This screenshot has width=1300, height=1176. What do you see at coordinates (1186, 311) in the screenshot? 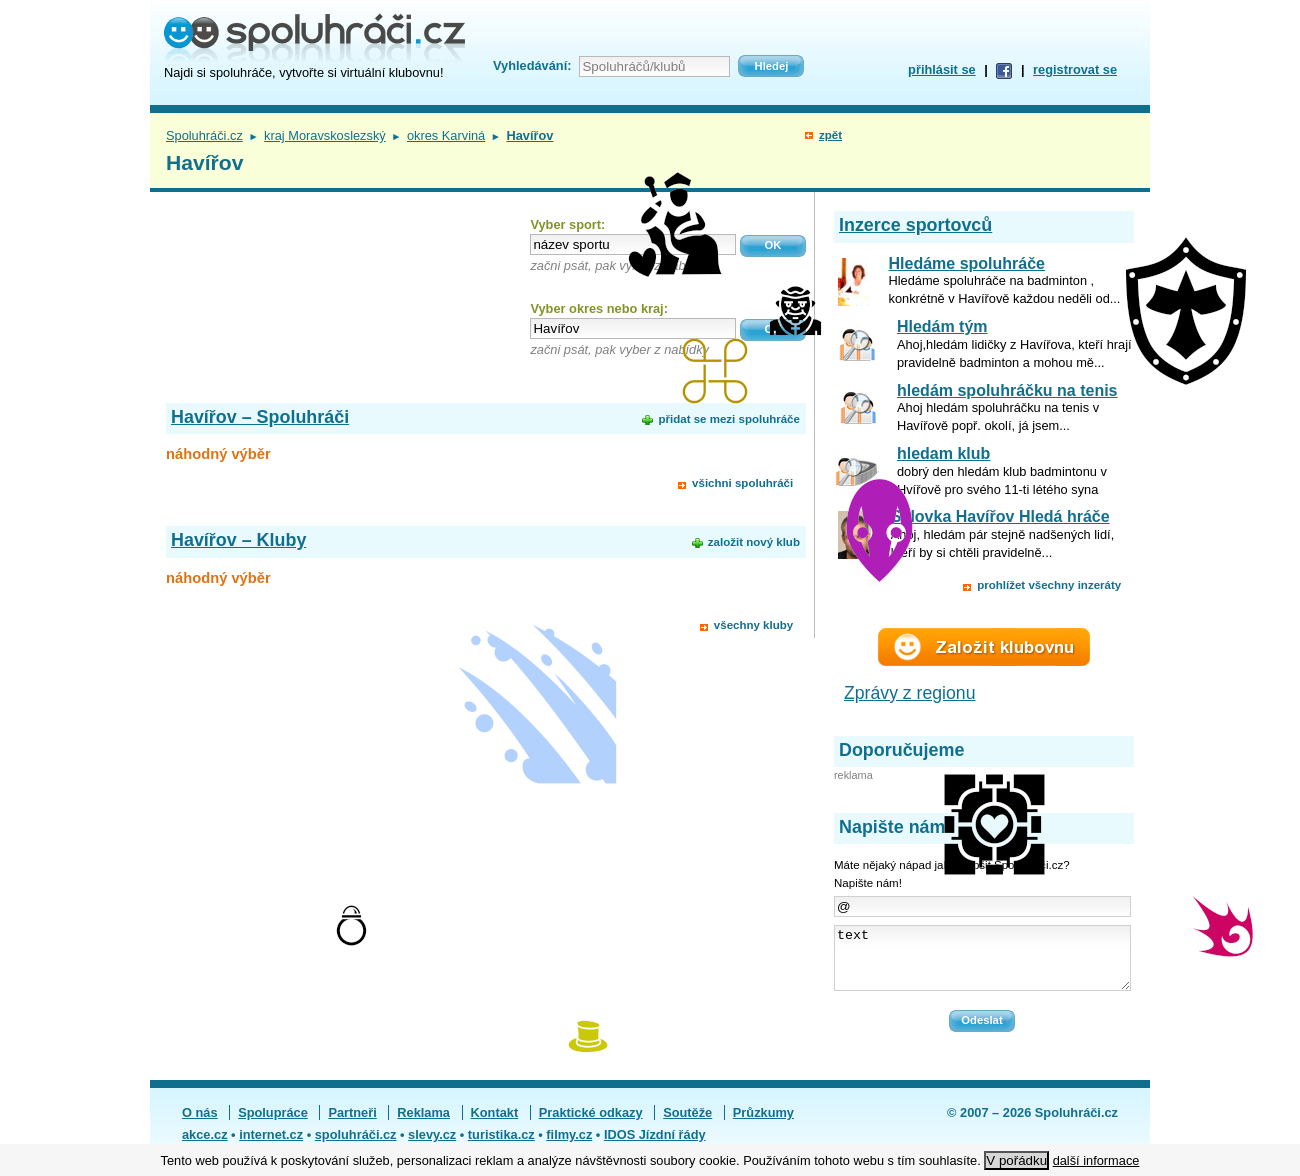
I see `activate defensive ability or shield spell` at bounding box center [1186, 311].